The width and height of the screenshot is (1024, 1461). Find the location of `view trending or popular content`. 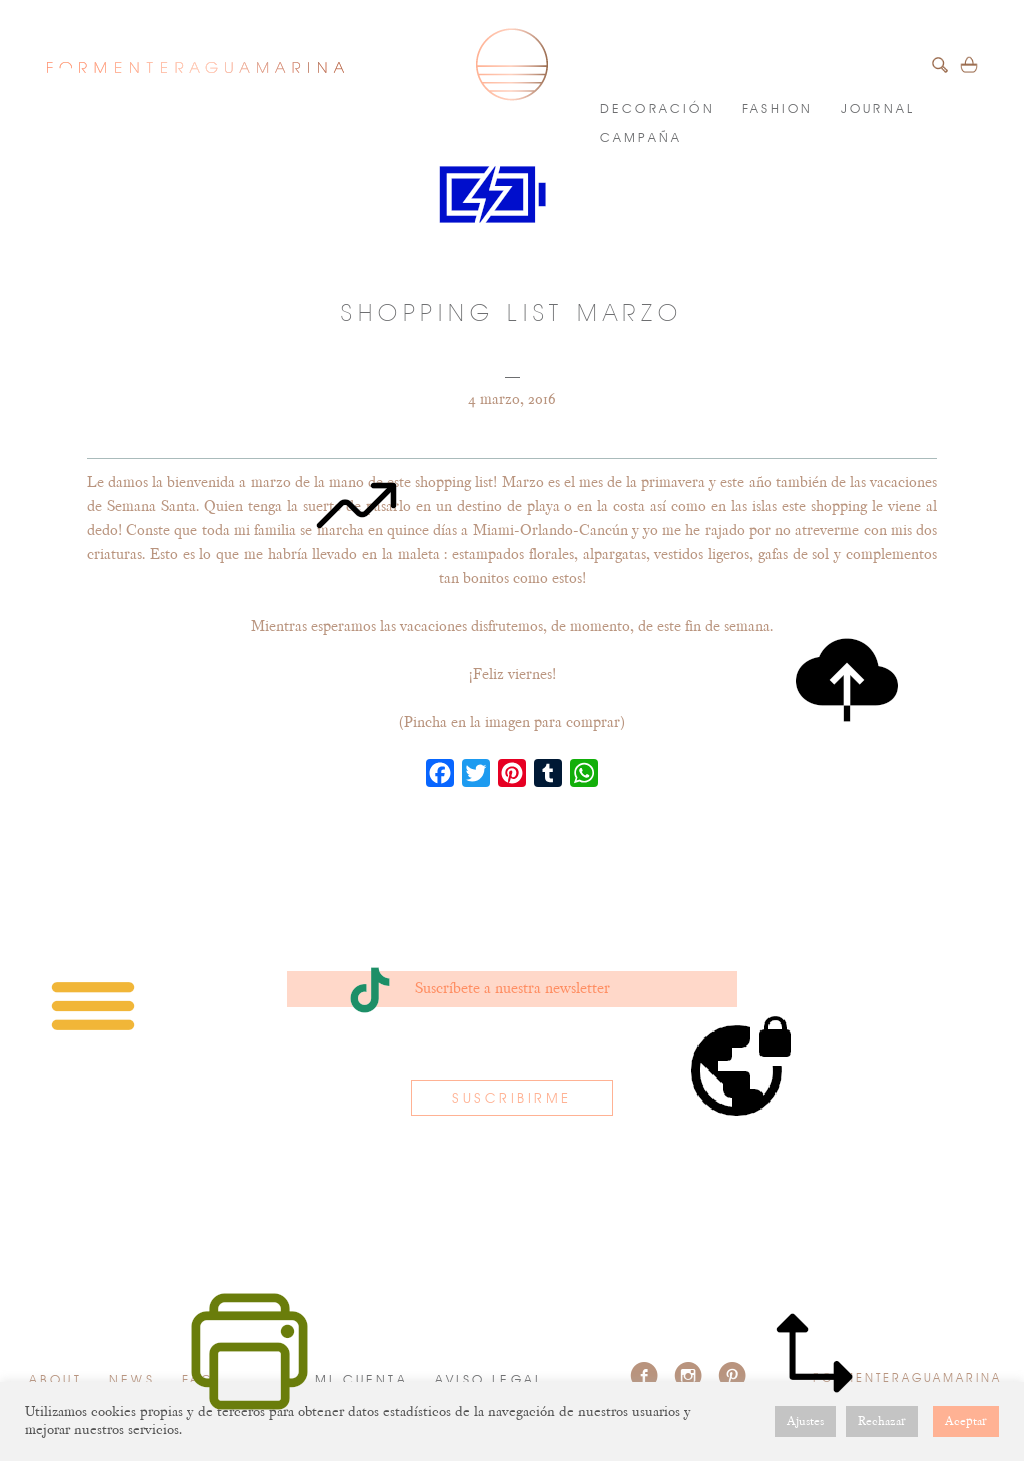

view trending or popular content is located at coordinates (356, 505).